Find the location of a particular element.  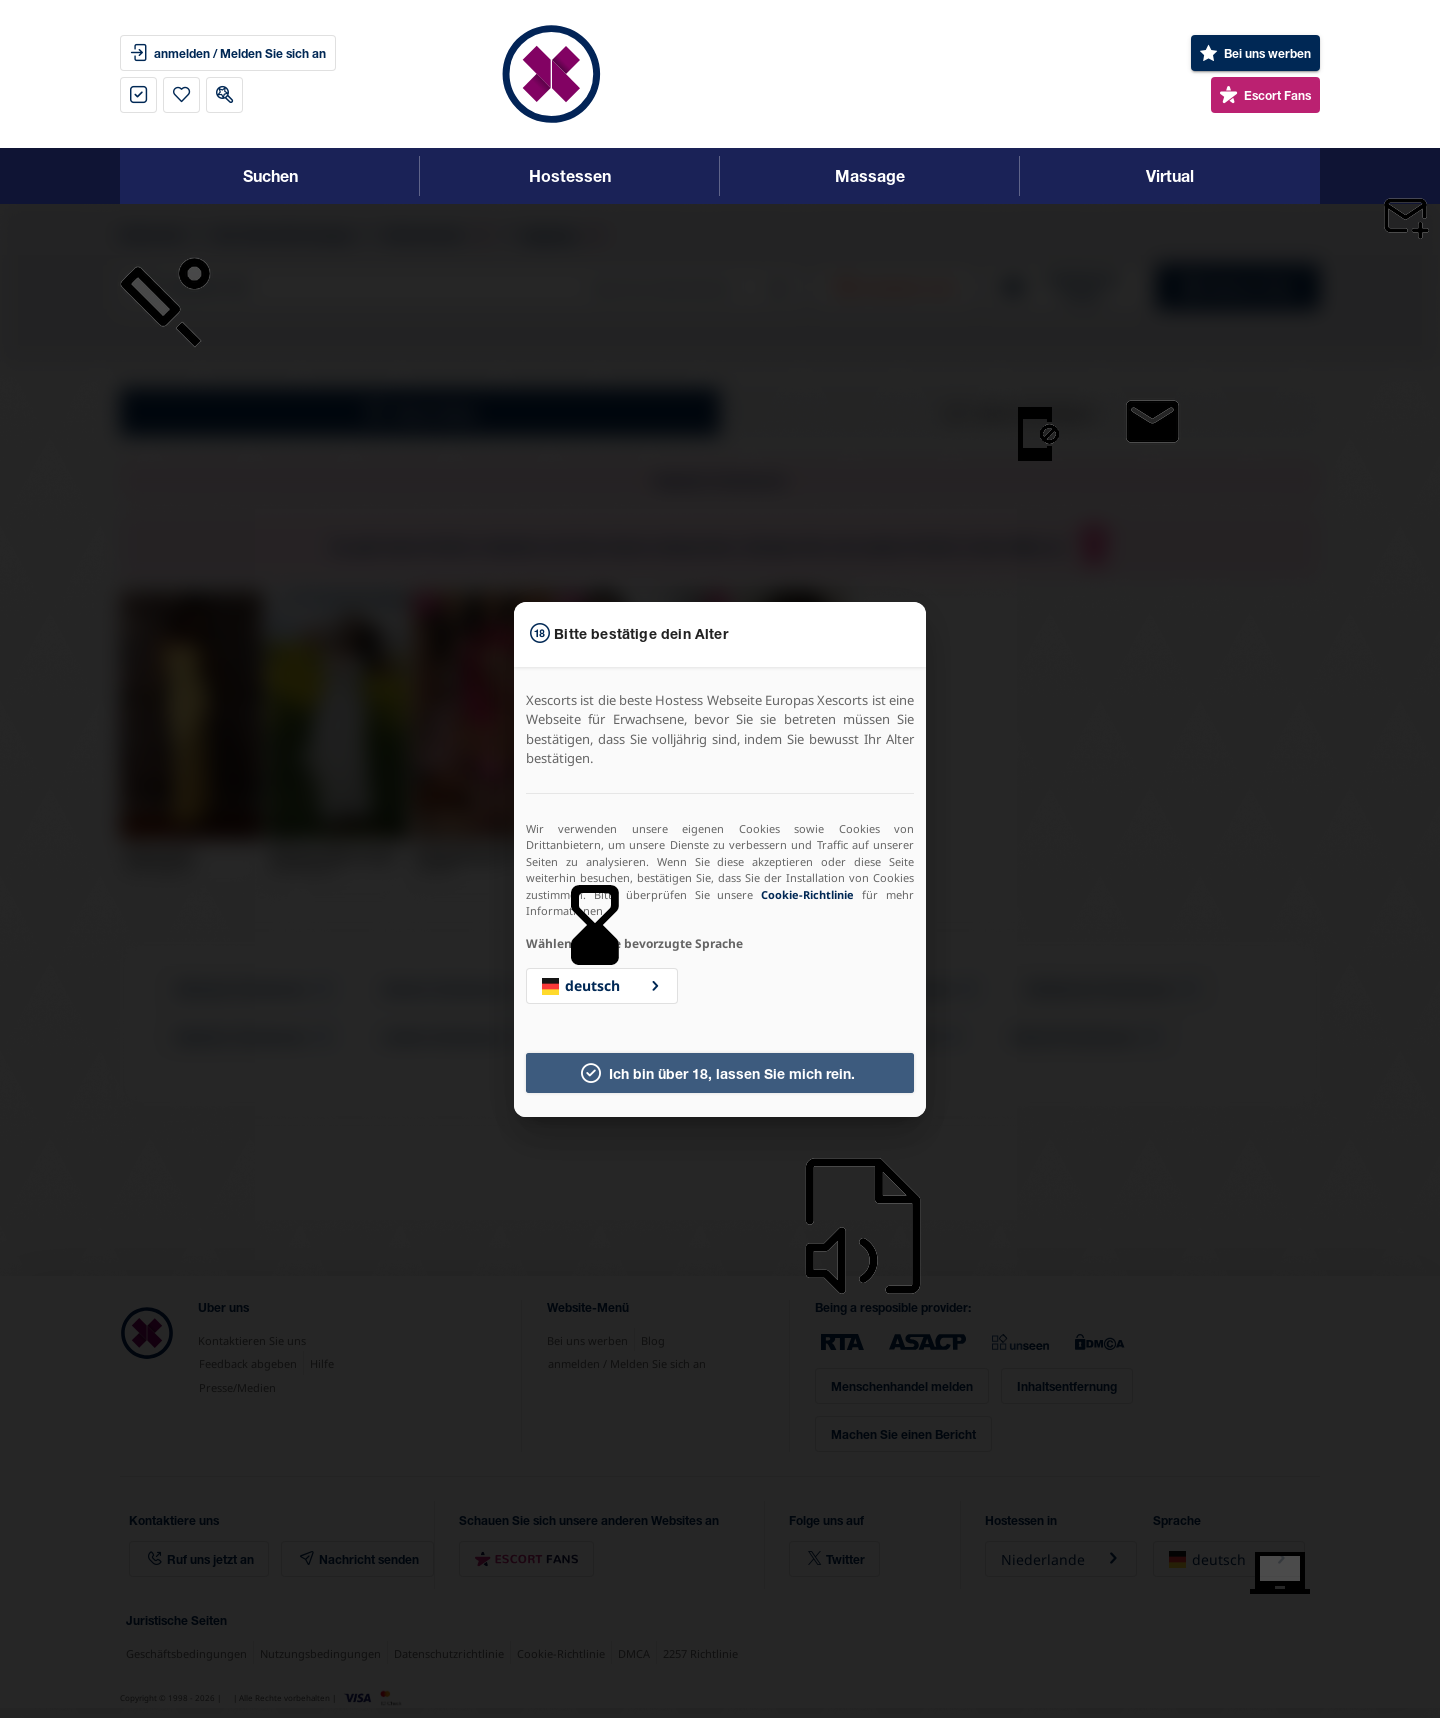

access cricket sports content is located at coordinates (165, 302).